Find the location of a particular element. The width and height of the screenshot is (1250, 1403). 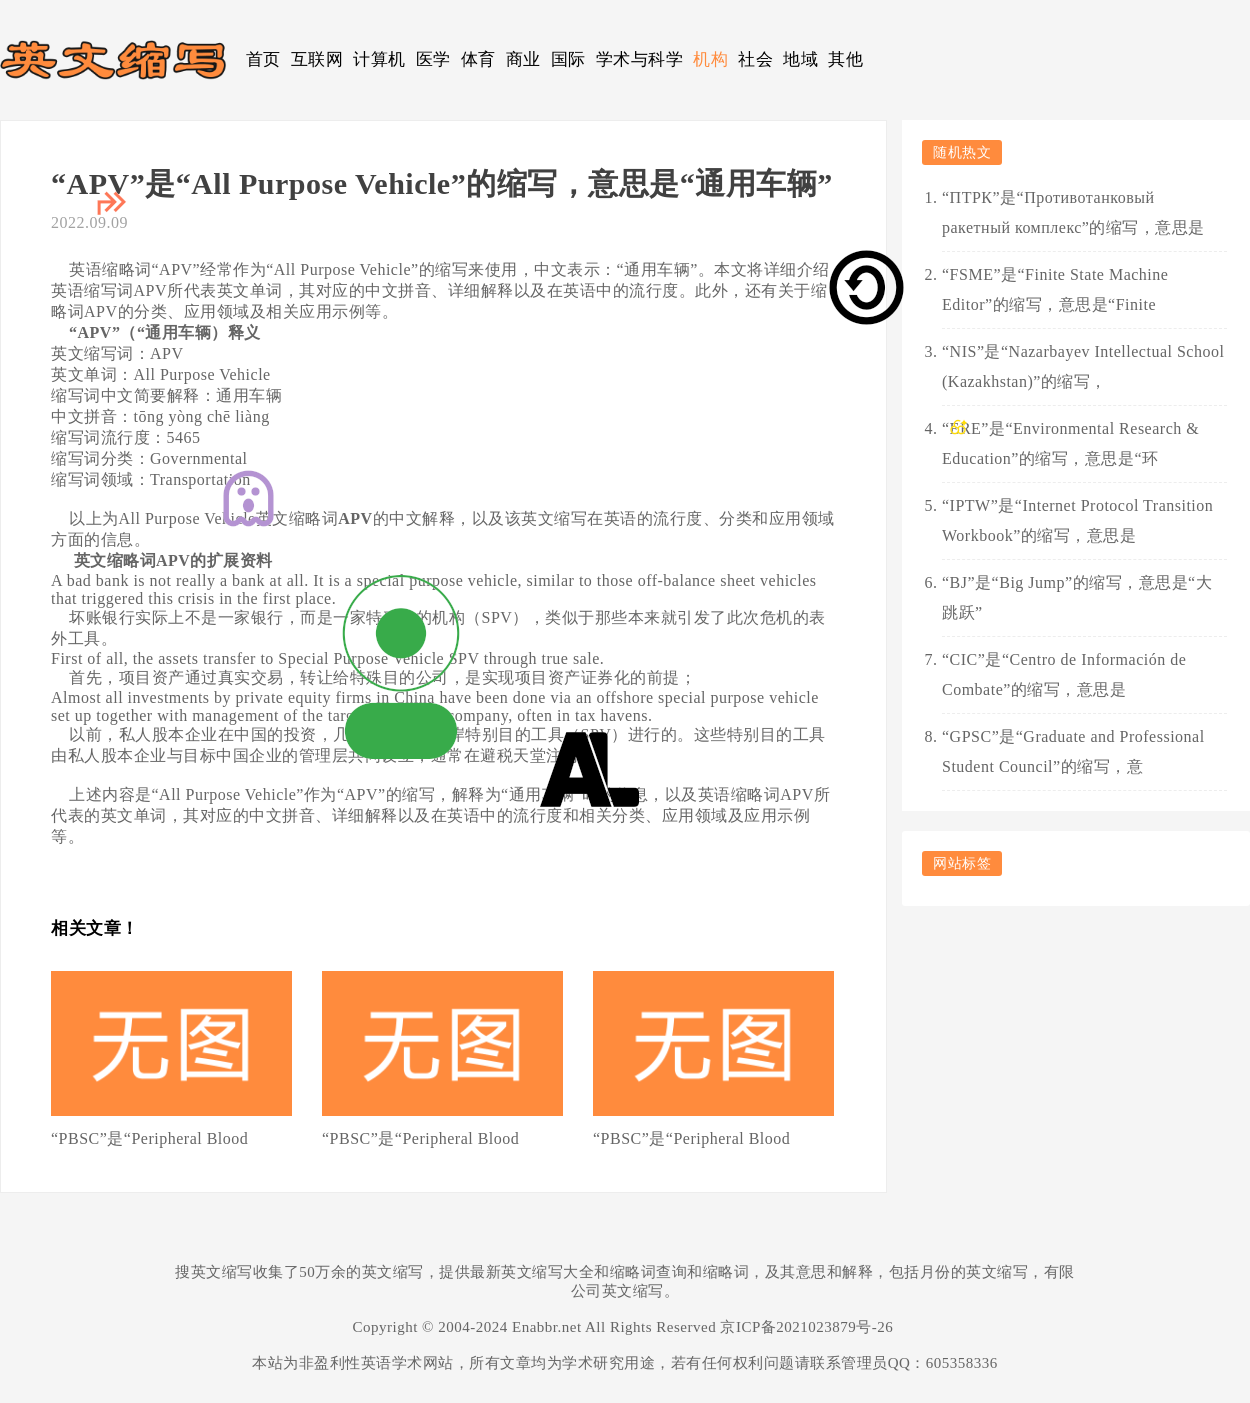

forward message or content is located at coordinates (110, 203).